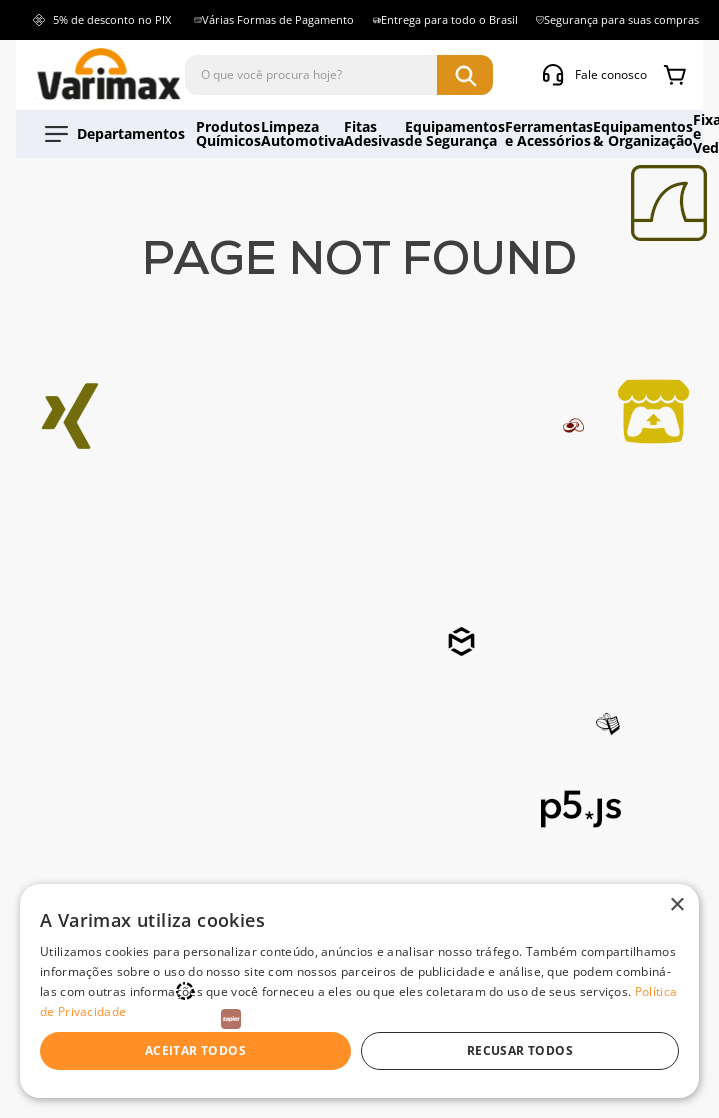  What do you see at coordinates (581, 809) in the screenshot?
I see `p5.js creative coding library logo` at bounding box center [581, 809].